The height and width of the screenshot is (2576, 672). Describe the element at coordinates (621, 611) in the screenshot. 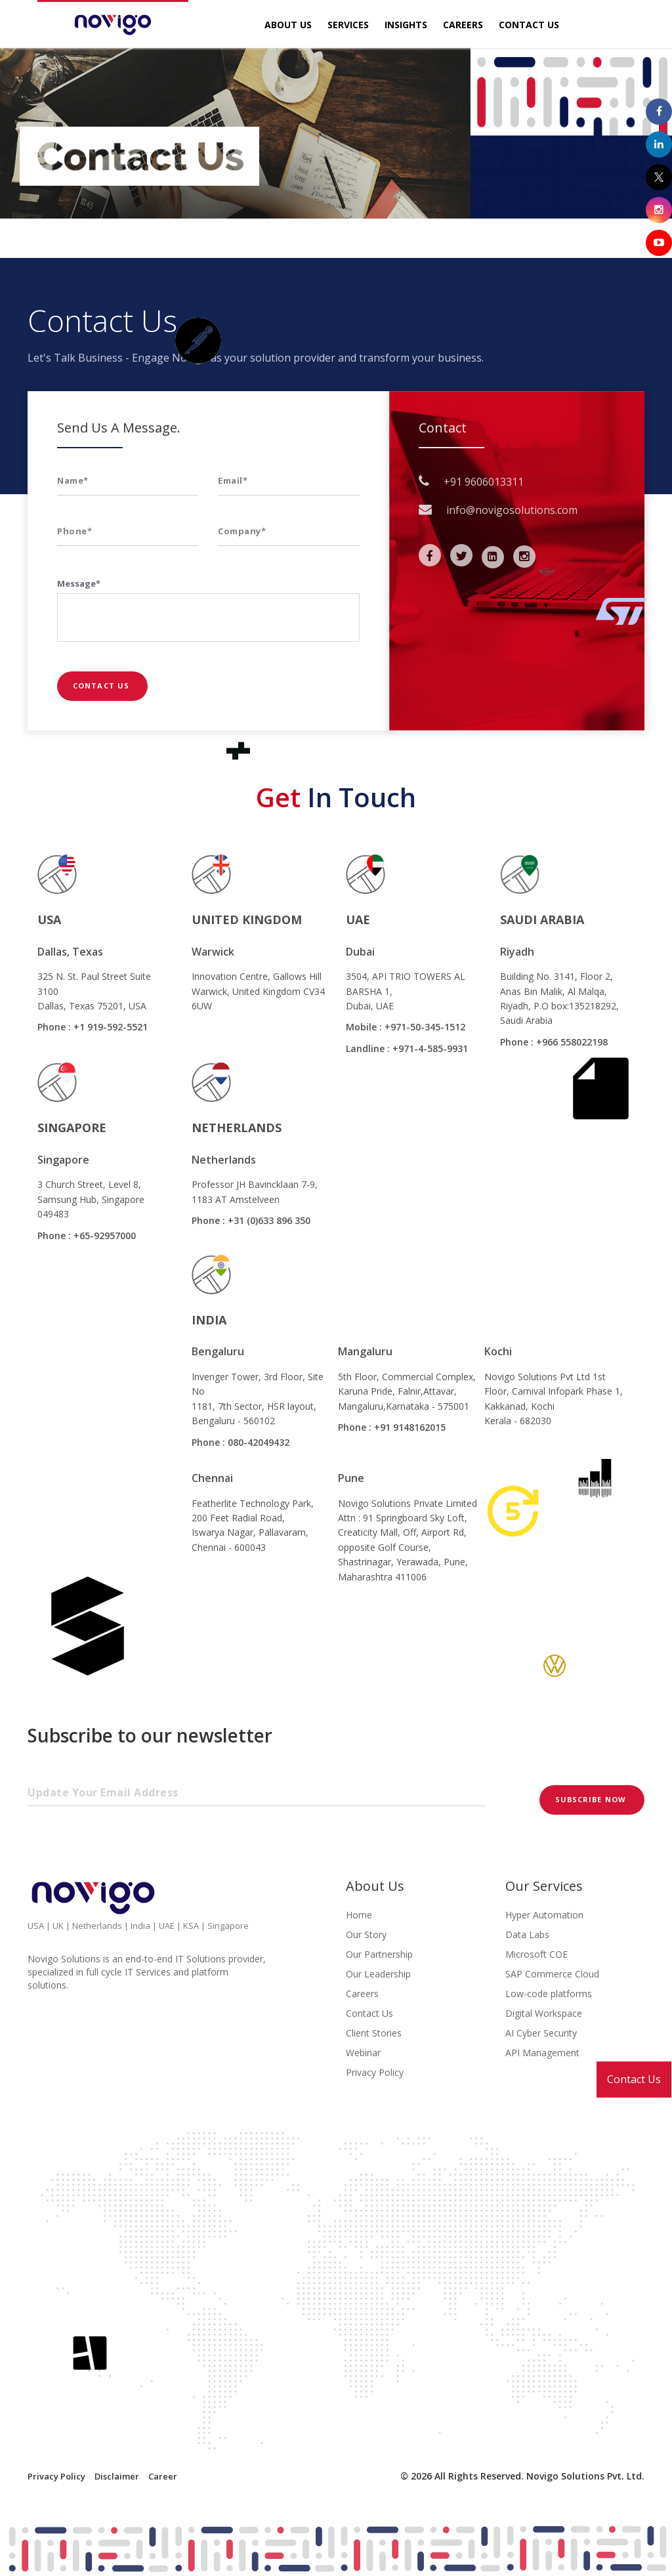

I see `STMicroelectronics company logo` at that location.